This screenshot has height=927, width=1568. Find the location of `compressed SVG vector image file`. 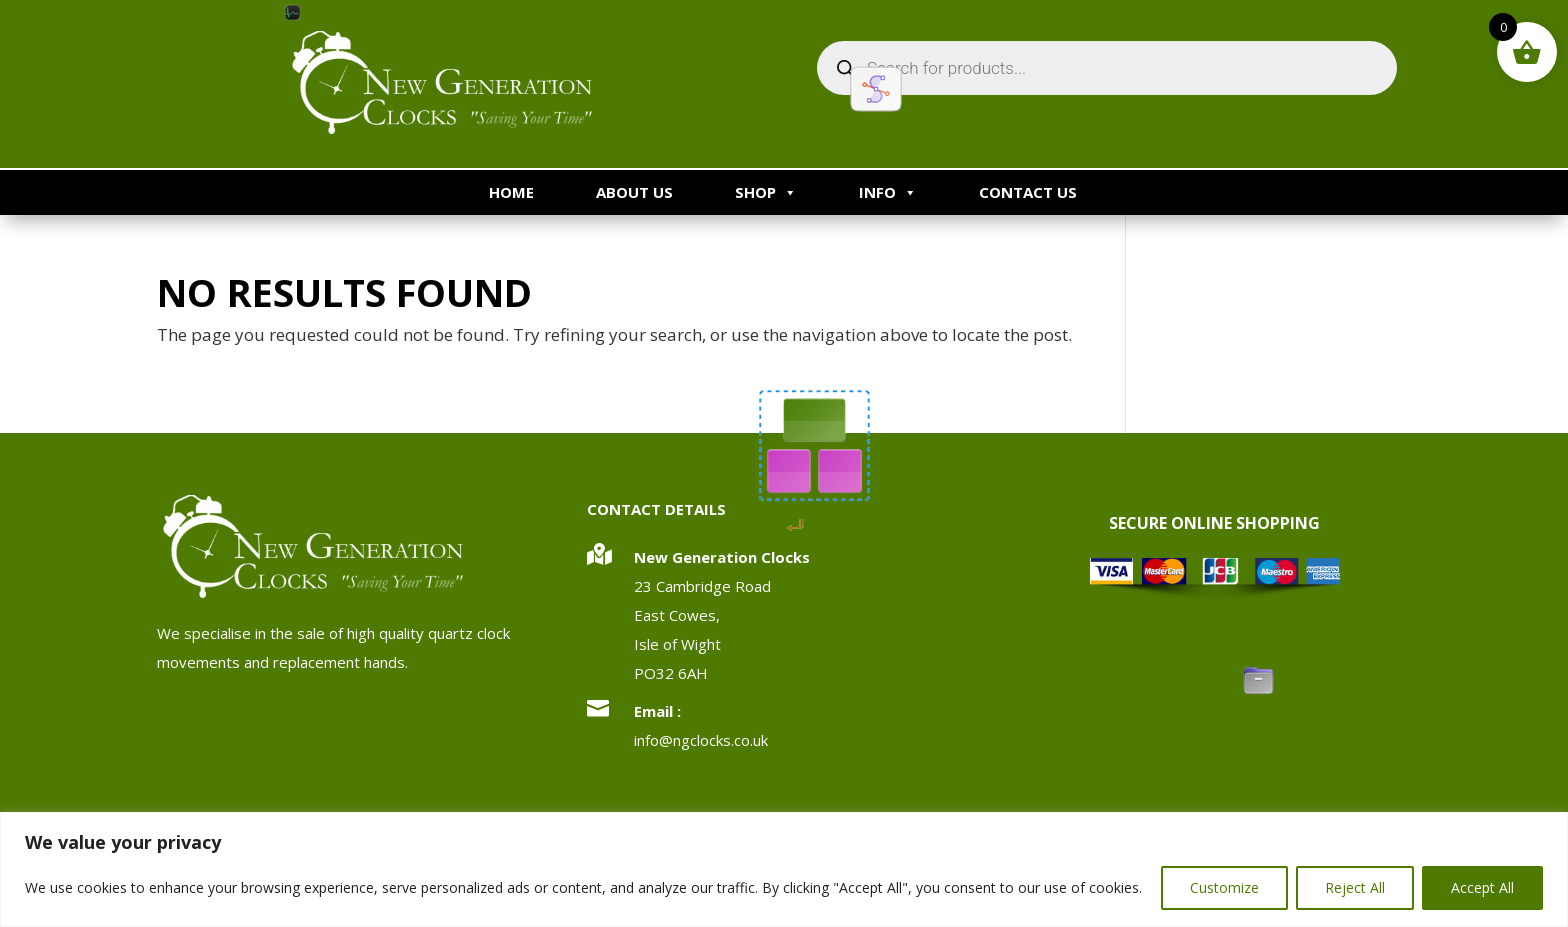

compressed SVG vector image file is located at coordinates (876, 88).